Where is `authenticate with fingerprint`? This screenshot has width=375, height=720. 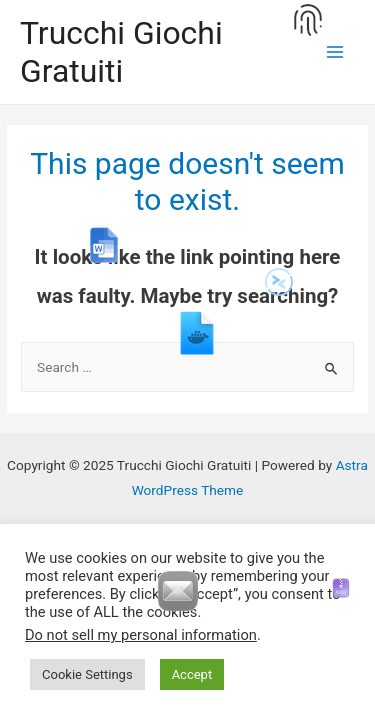
authenticate with fingerprint is located at coordinates (308, 20).